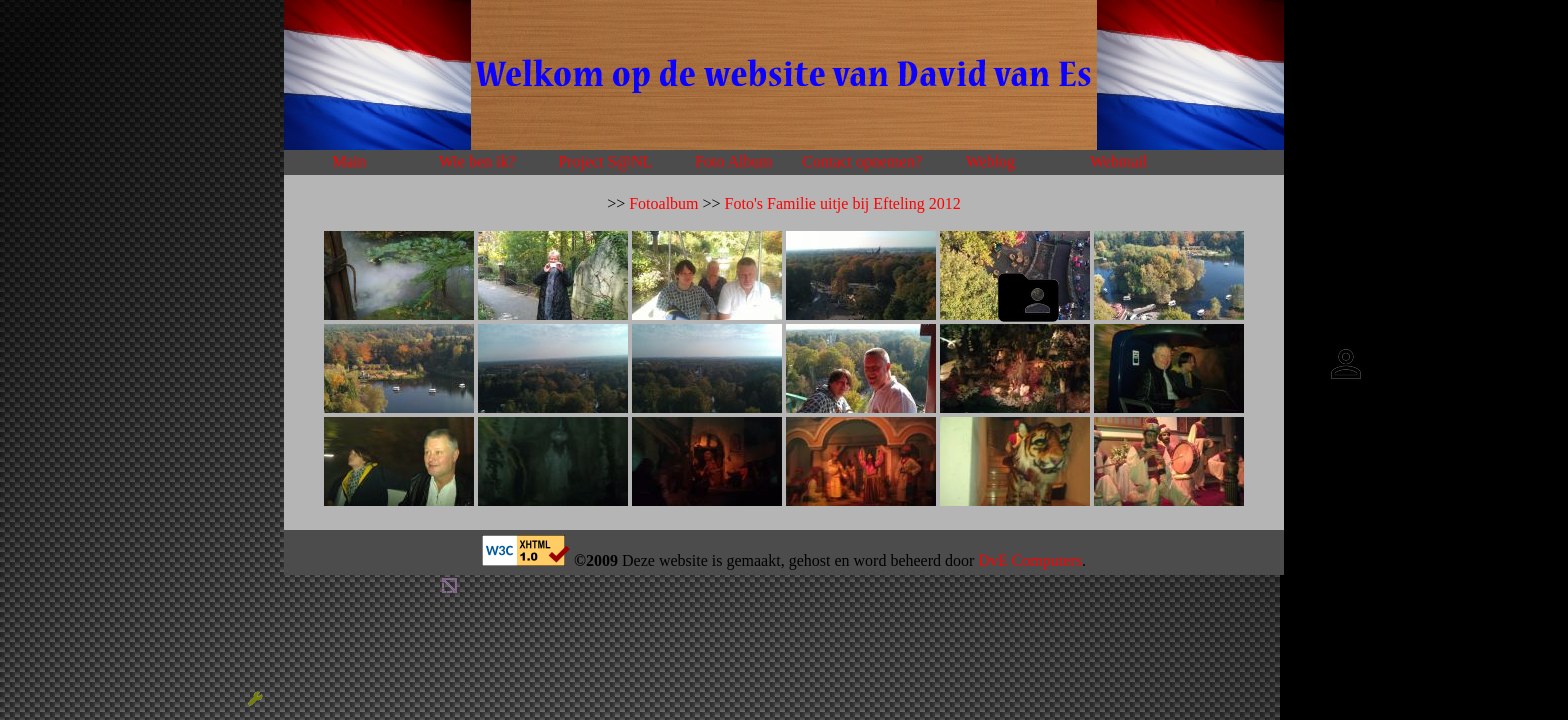  Describe the element at coordinates (1368, 203) in the screenshot. I see `indicates unread mail in your mailbox` at that location.